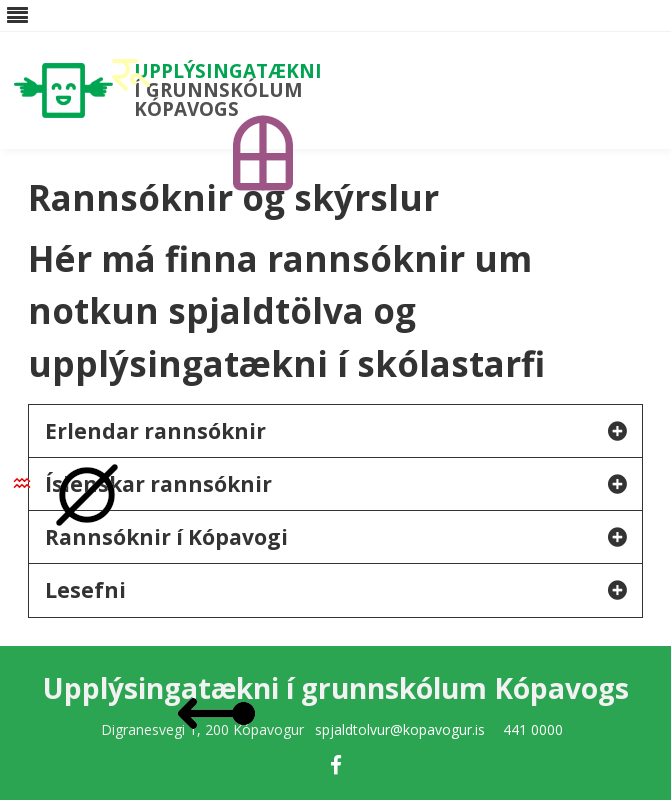 This screenshot has width=671, height=810. Describe the element at coordinates (22, 483) in the screenshot. I see `indicates aquarius zodiac sign` at that location.